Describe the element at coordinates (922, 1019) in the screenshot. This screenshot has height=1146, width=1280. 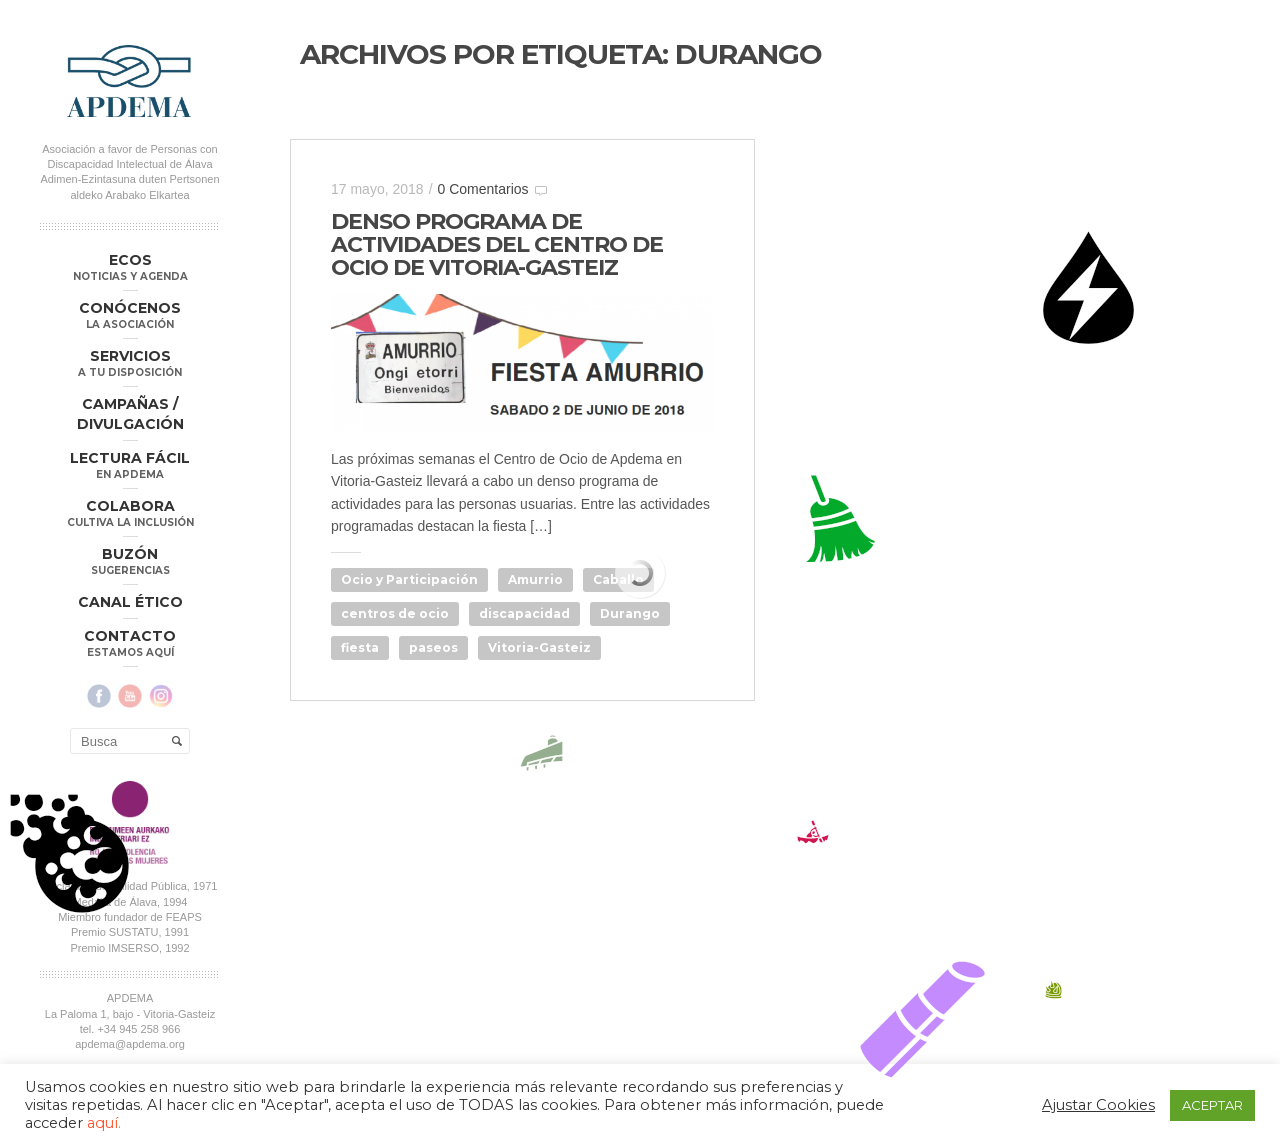
I see `access makeup or beauty tools` at that location.